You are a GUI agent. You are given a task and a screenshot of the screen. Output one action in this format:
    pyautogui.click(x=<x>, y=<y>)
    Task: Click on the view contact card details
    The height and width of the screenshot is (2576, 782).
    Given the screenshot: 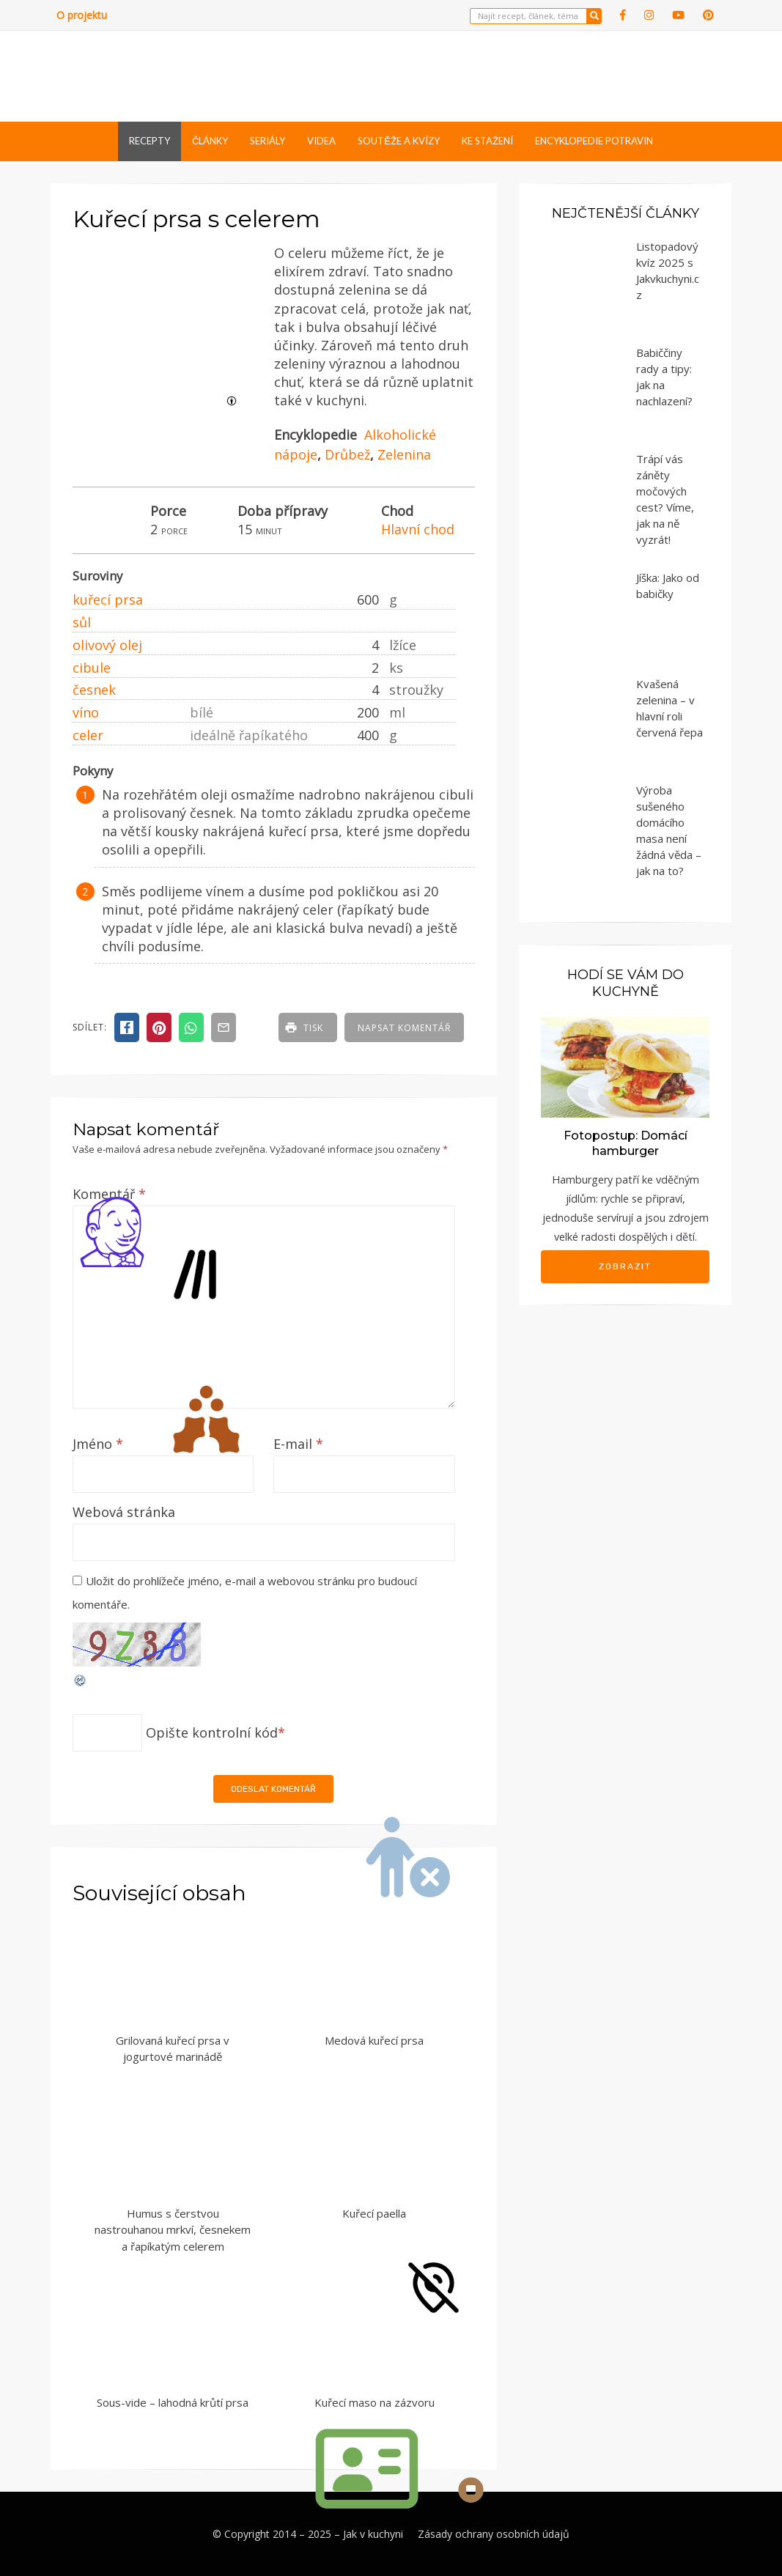 What is the action you would take?
    pyautogui.click(x=366, y=2468)
    